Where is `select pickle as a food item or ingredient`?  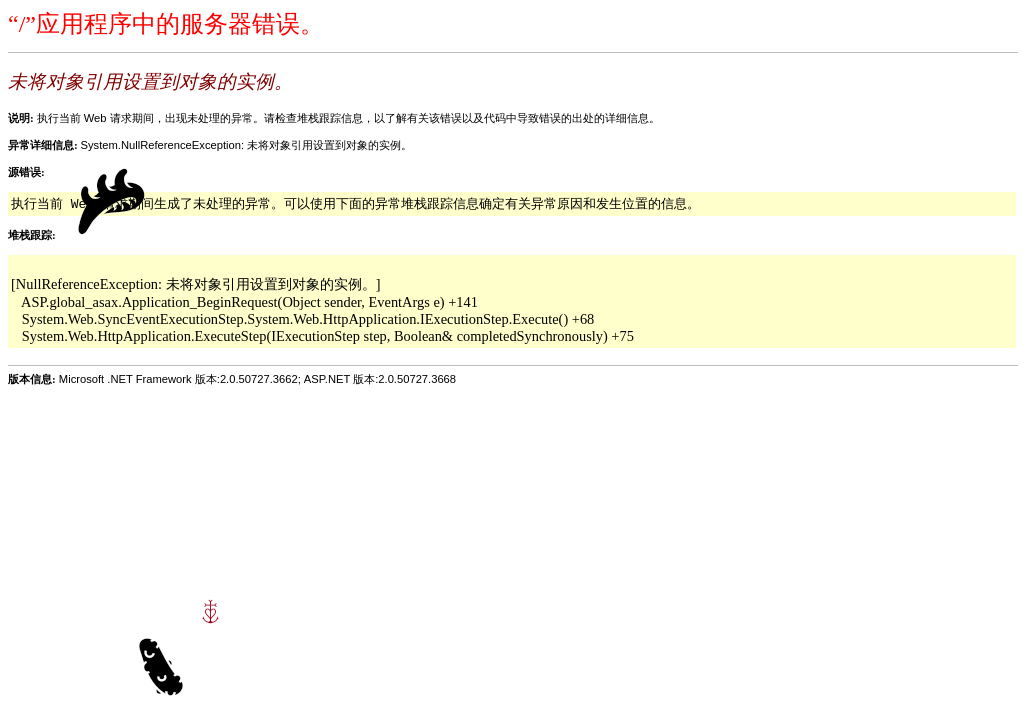 select pickle as a food item or ingredient is located at coordinates (161, 667).